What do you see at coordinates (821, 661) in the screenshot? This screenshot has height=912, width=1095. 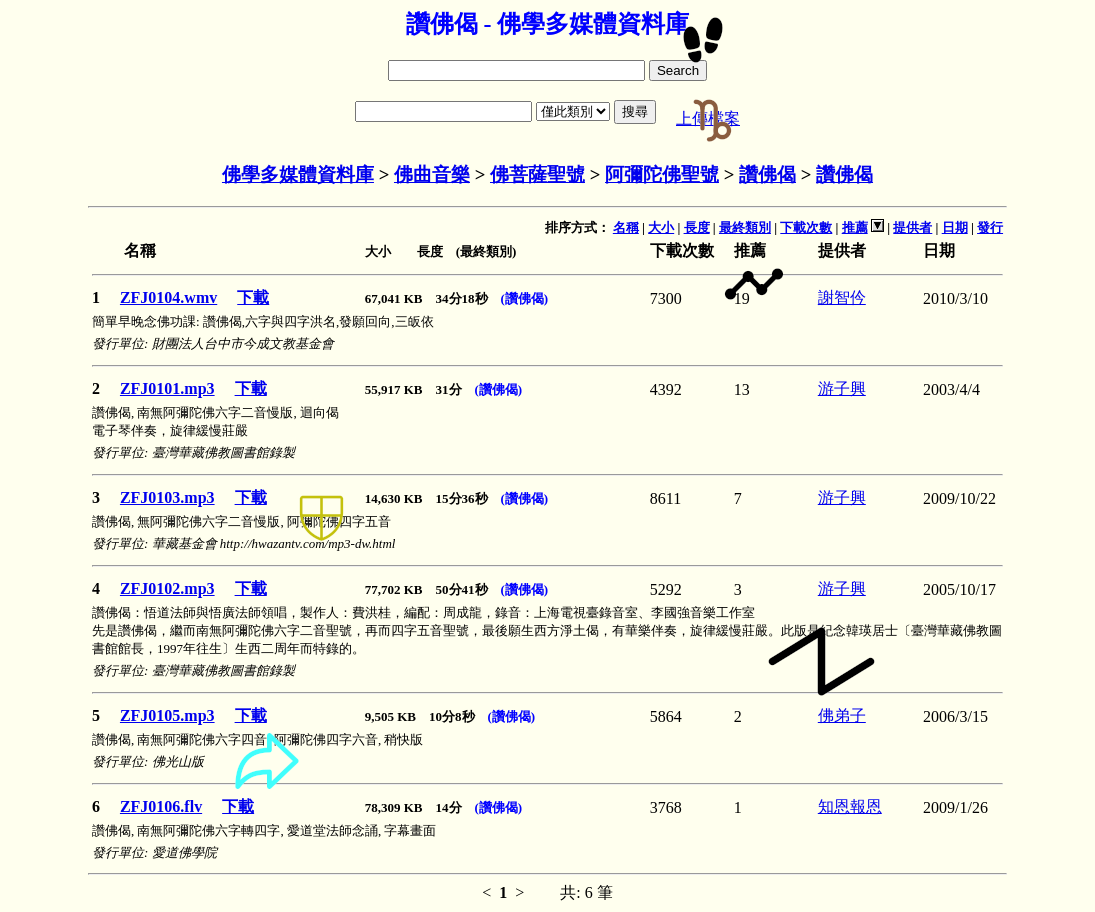 I see `select sawtooth waveform for audio synthesis` at bounding box center [821, 661].